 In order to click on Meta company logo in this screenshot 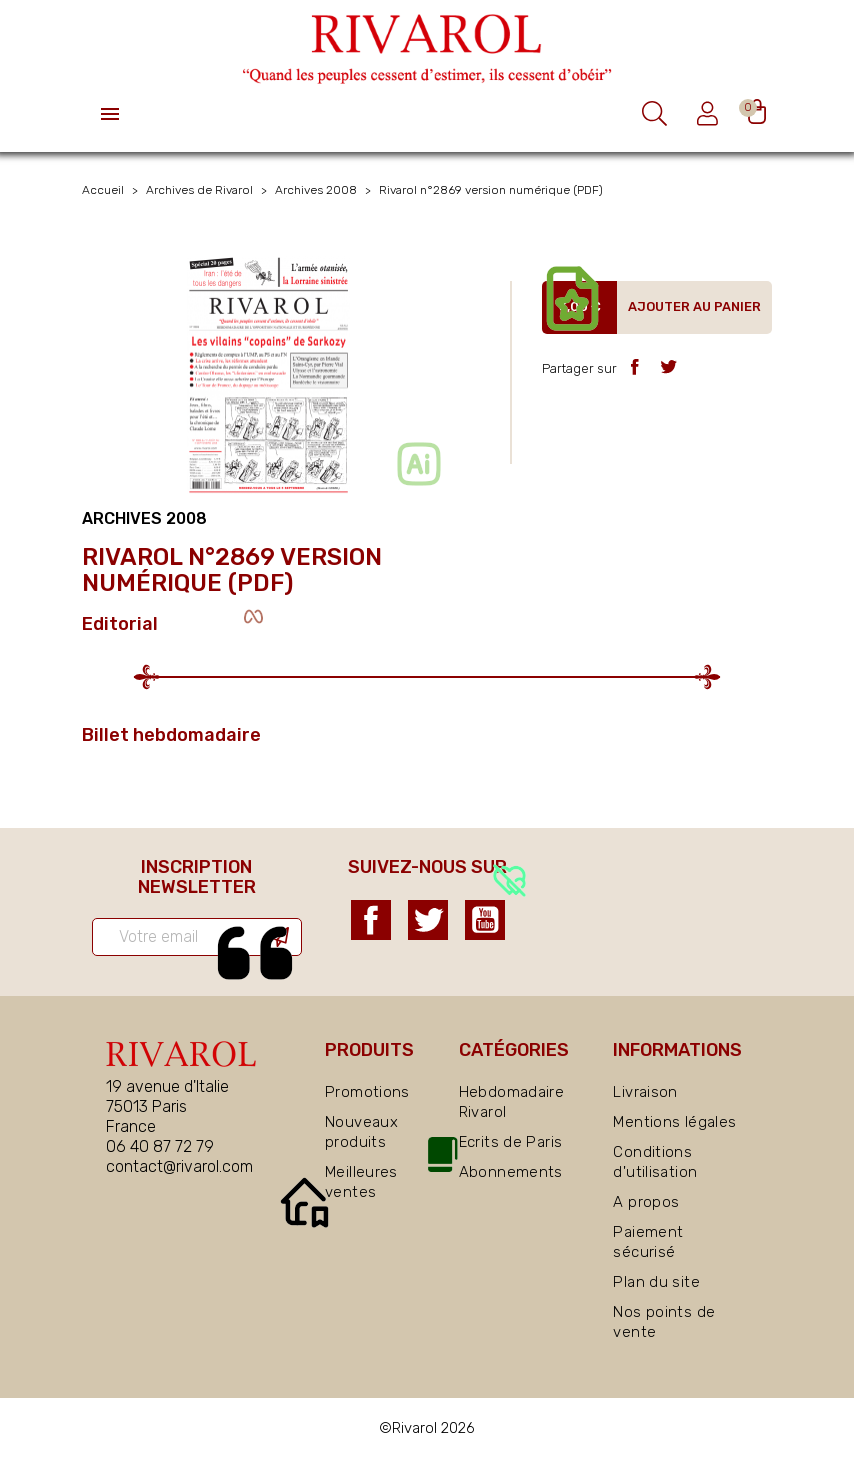, I will do `click(253, 616)`.